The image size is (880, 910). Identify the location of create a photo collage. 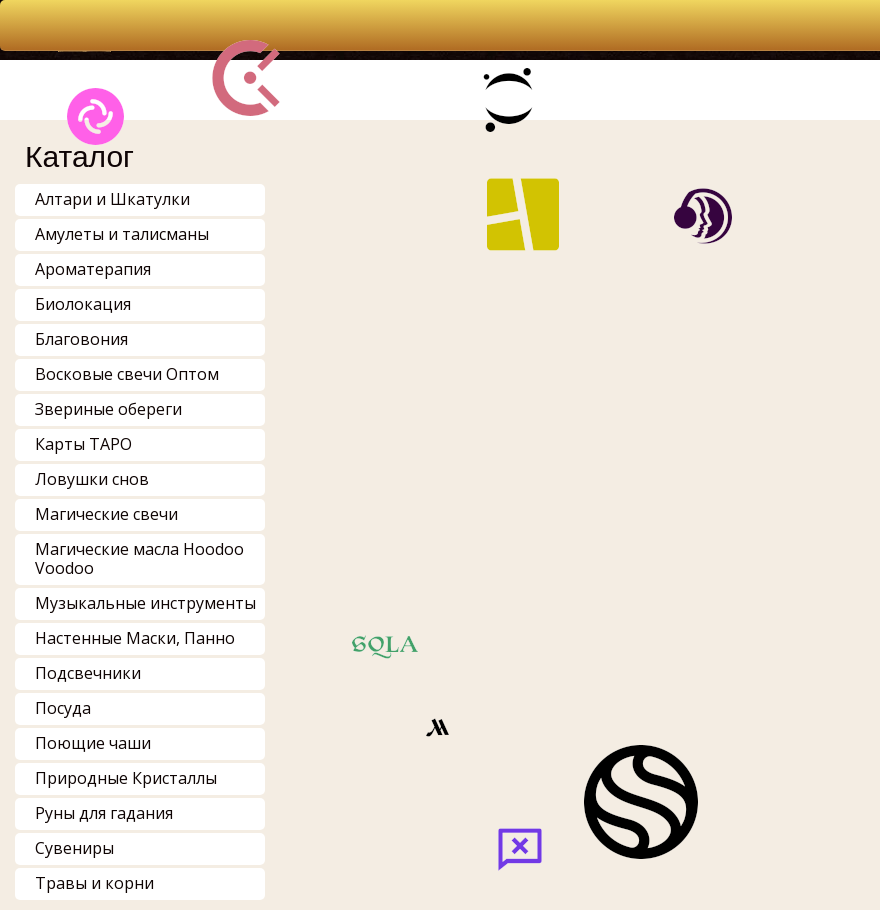
(523, 214).